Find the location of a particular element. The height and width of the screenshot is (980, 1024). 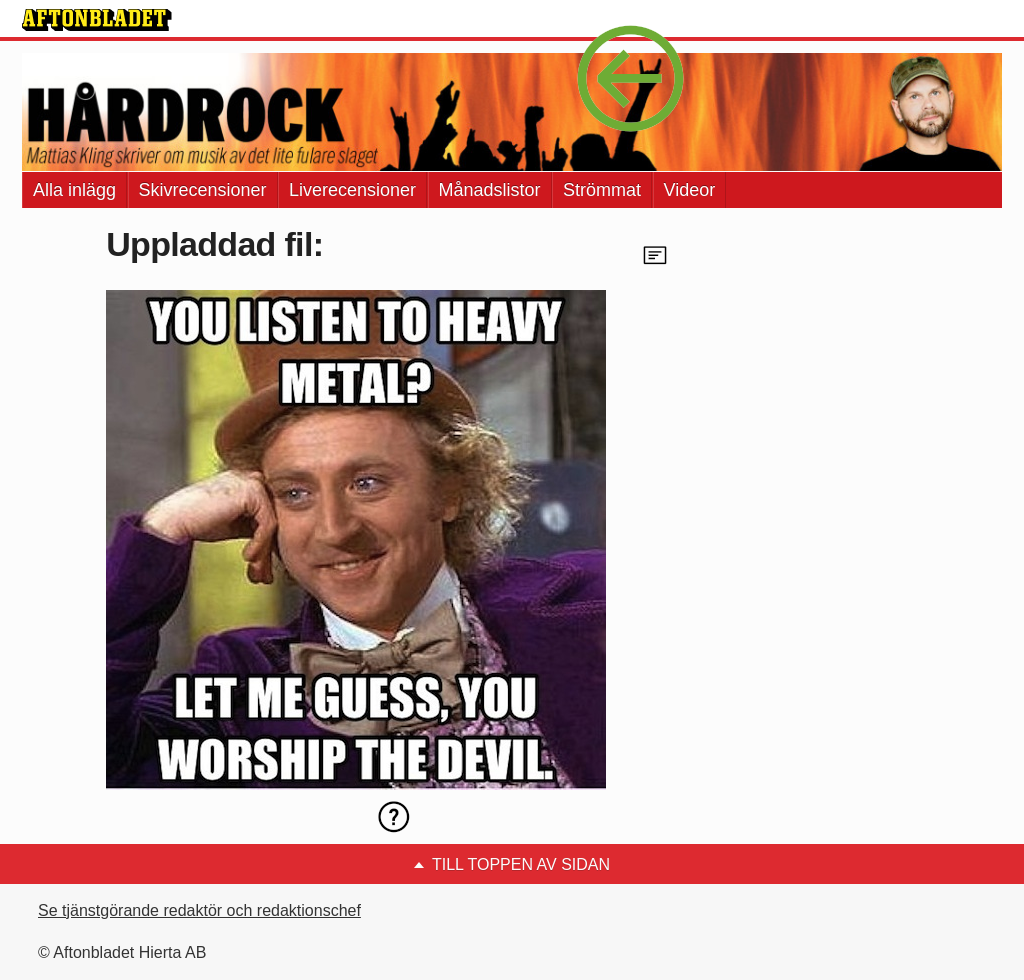

access help or documentation is located at coordinates (395, 818).